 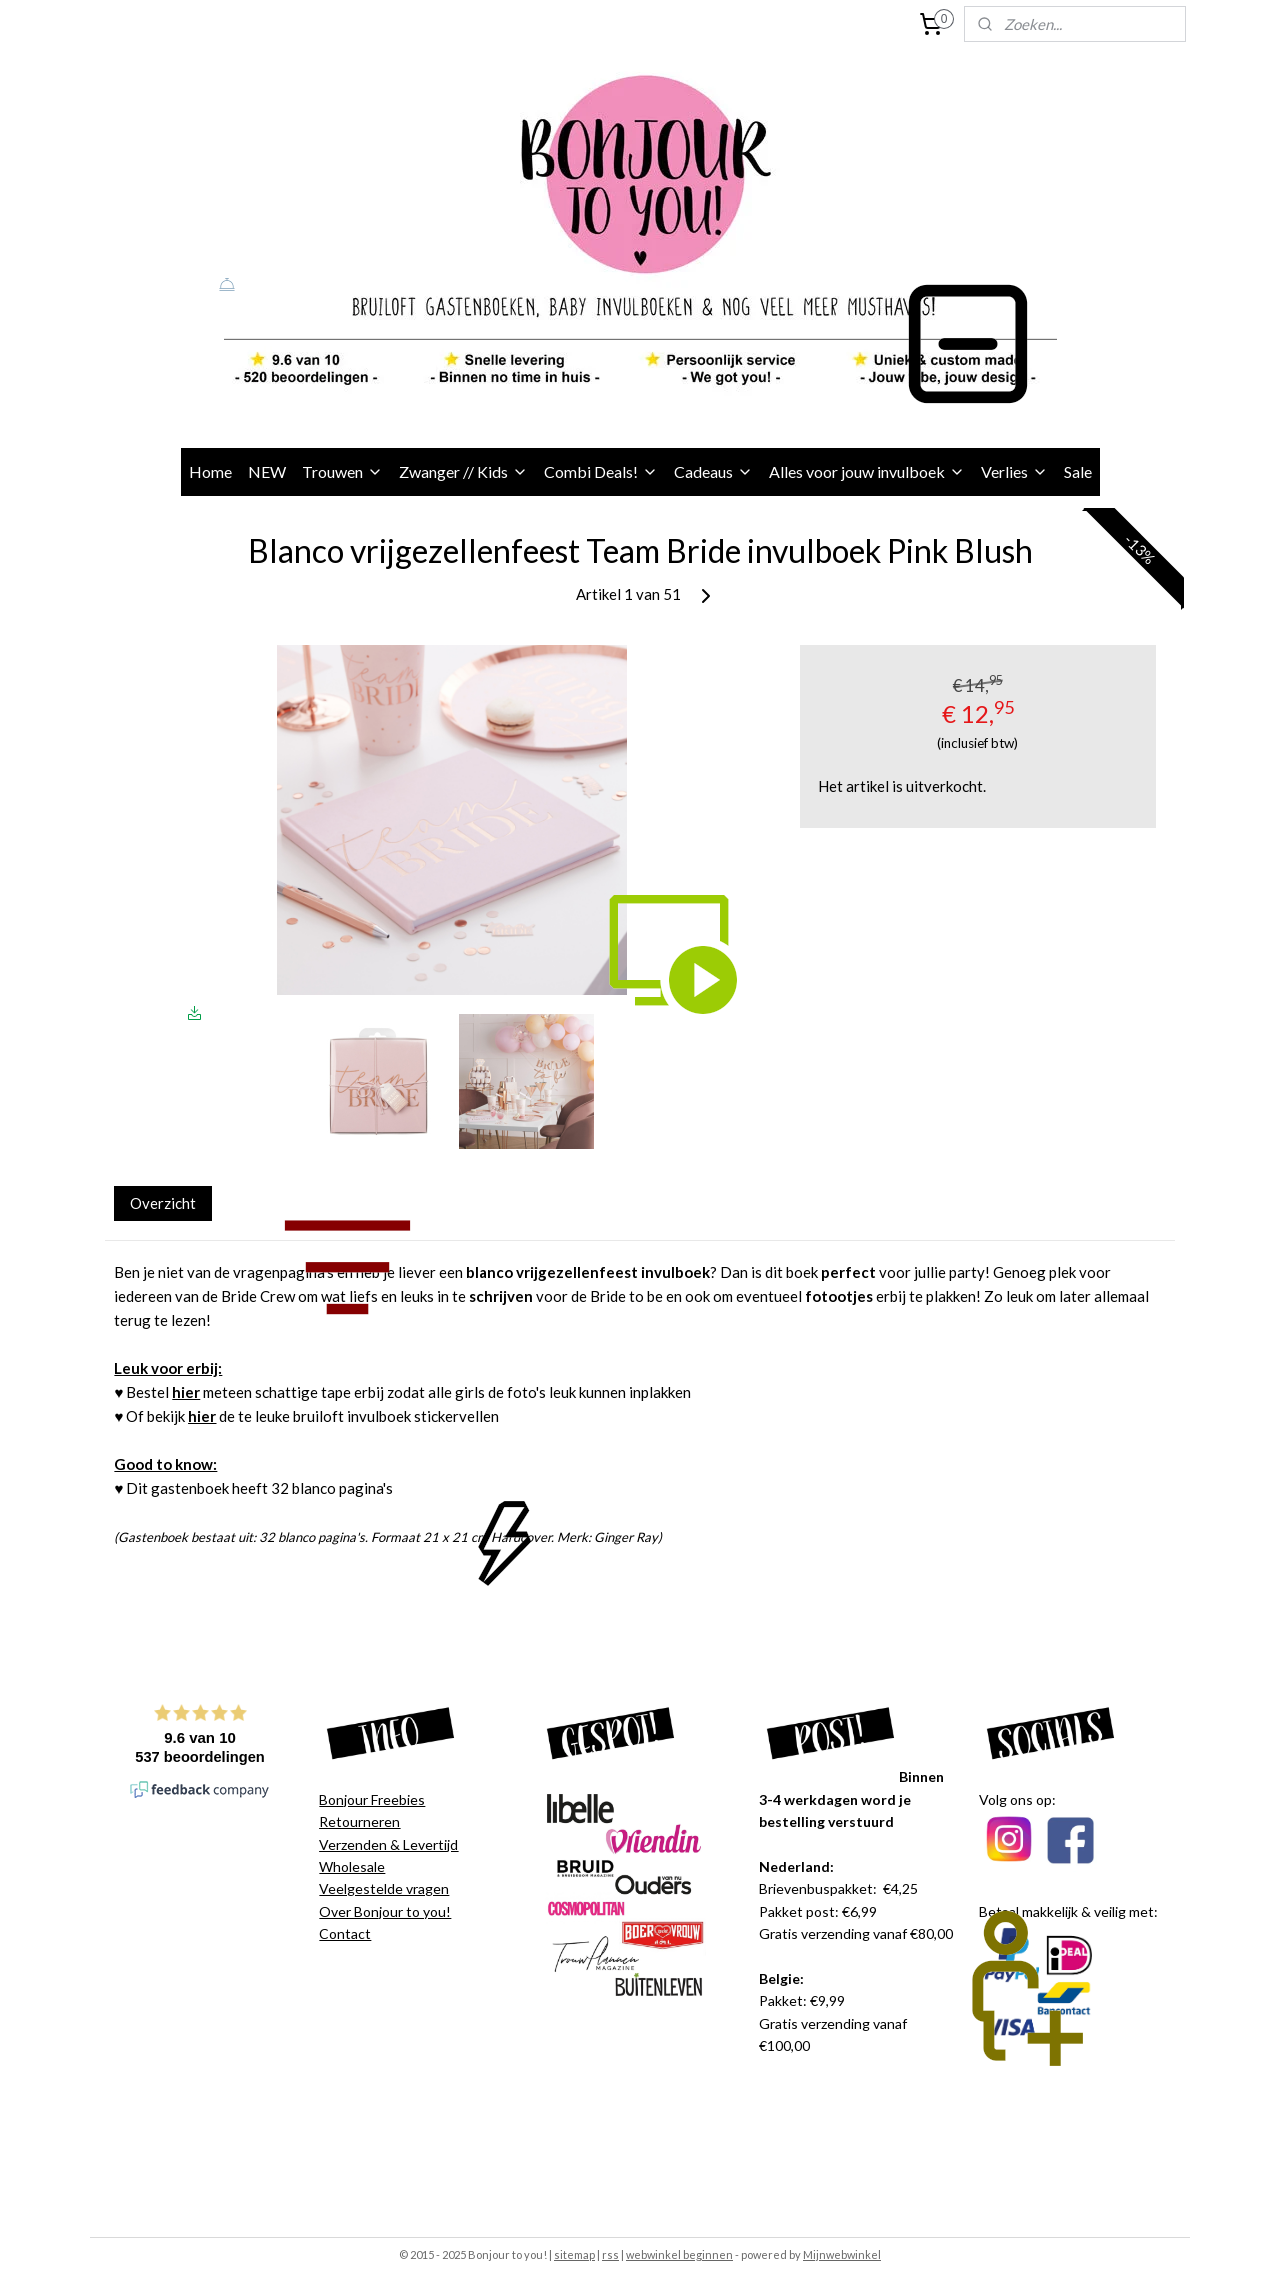 I want to click on filter or sort list items, so click(x=347, y=1272).